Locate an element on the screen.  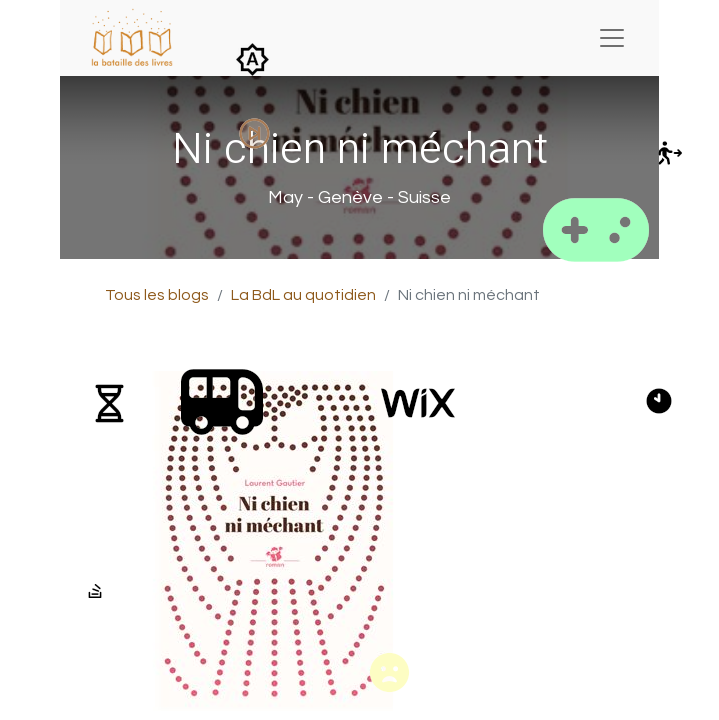
indicates the current time is 10 o'clock is located at coordinates (659, 401).